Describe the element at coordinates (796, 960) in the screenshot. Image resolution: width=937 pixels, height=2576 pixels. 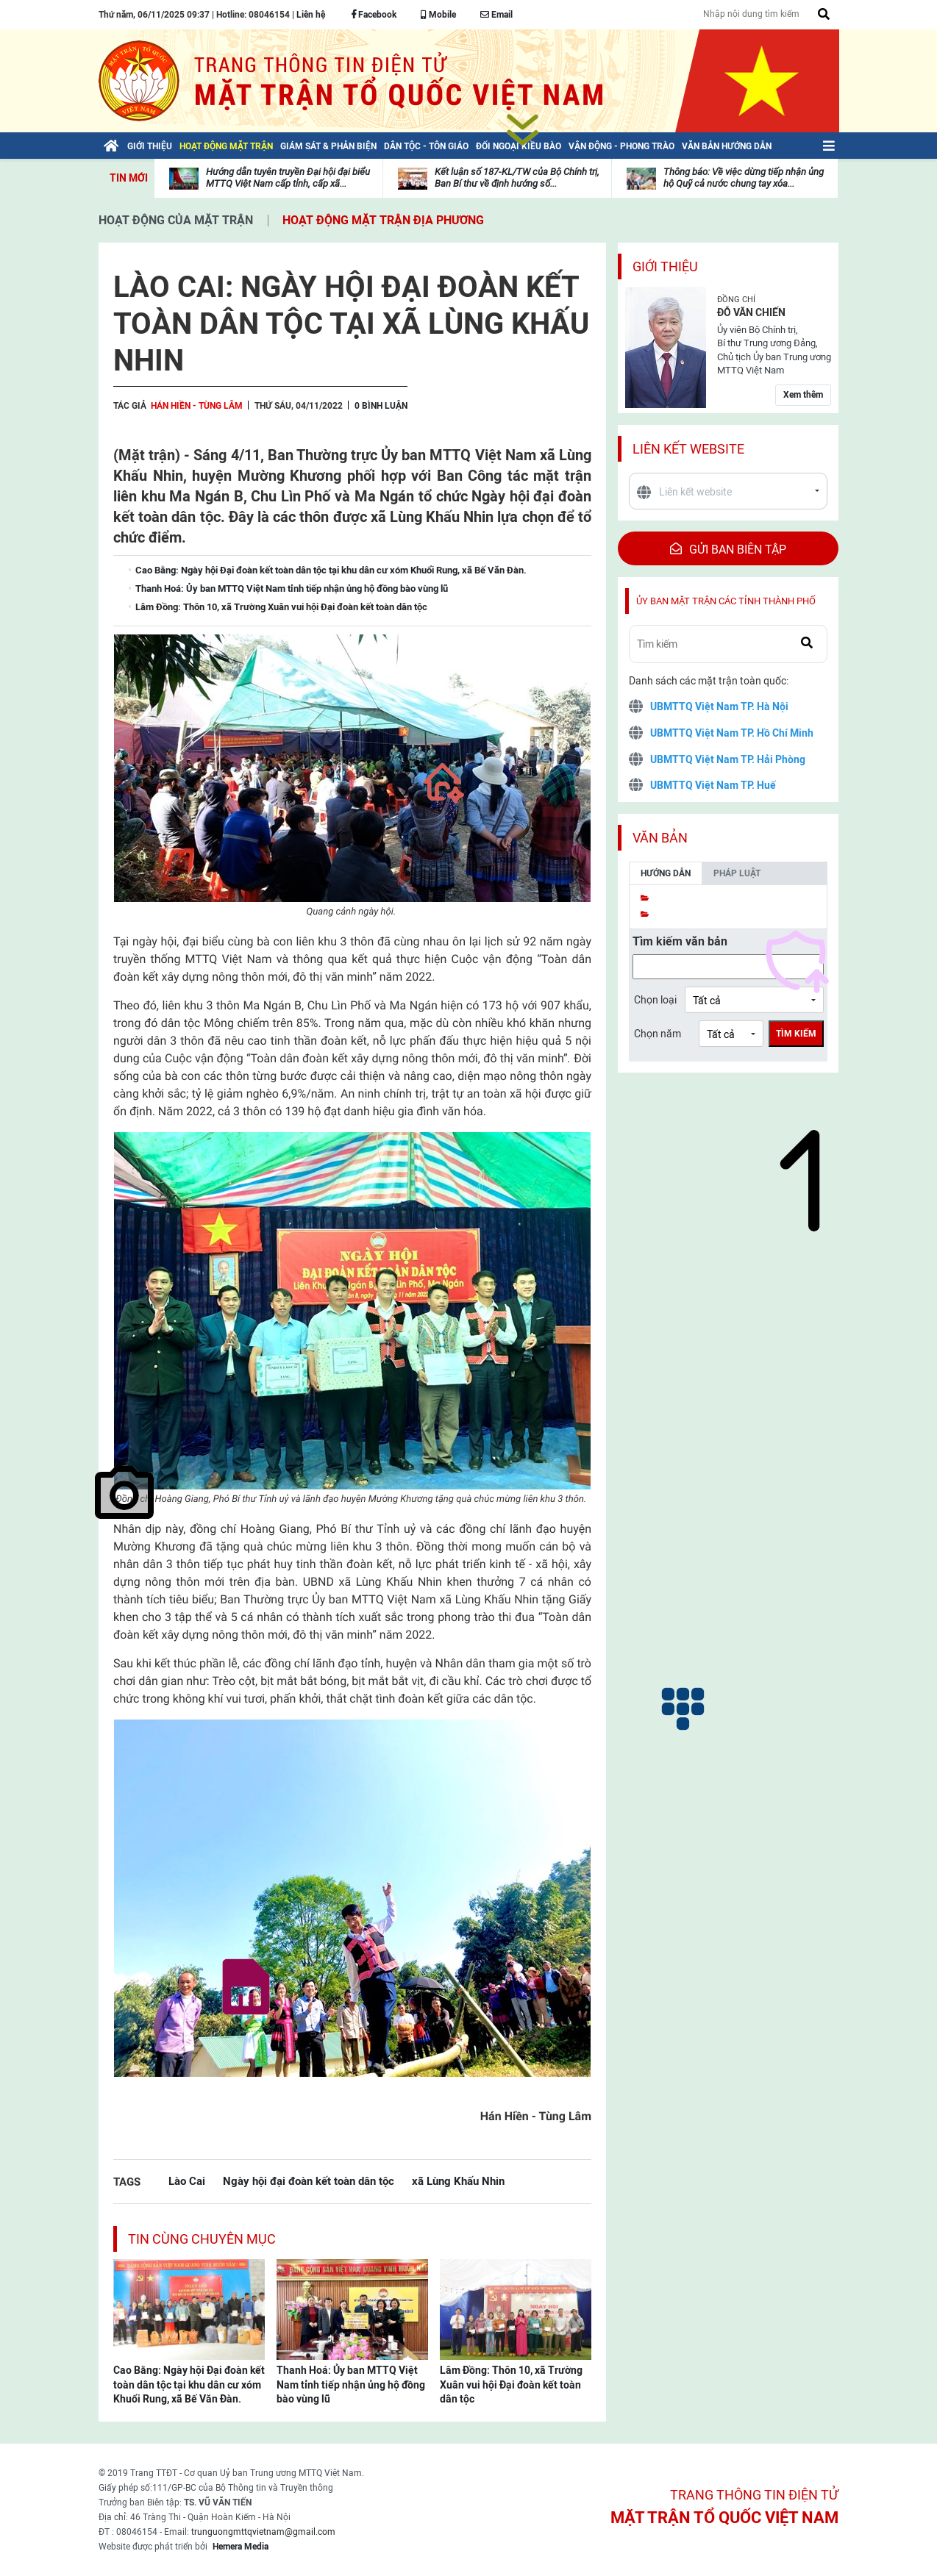
I see `upgrade or enhance security protection` at that location.